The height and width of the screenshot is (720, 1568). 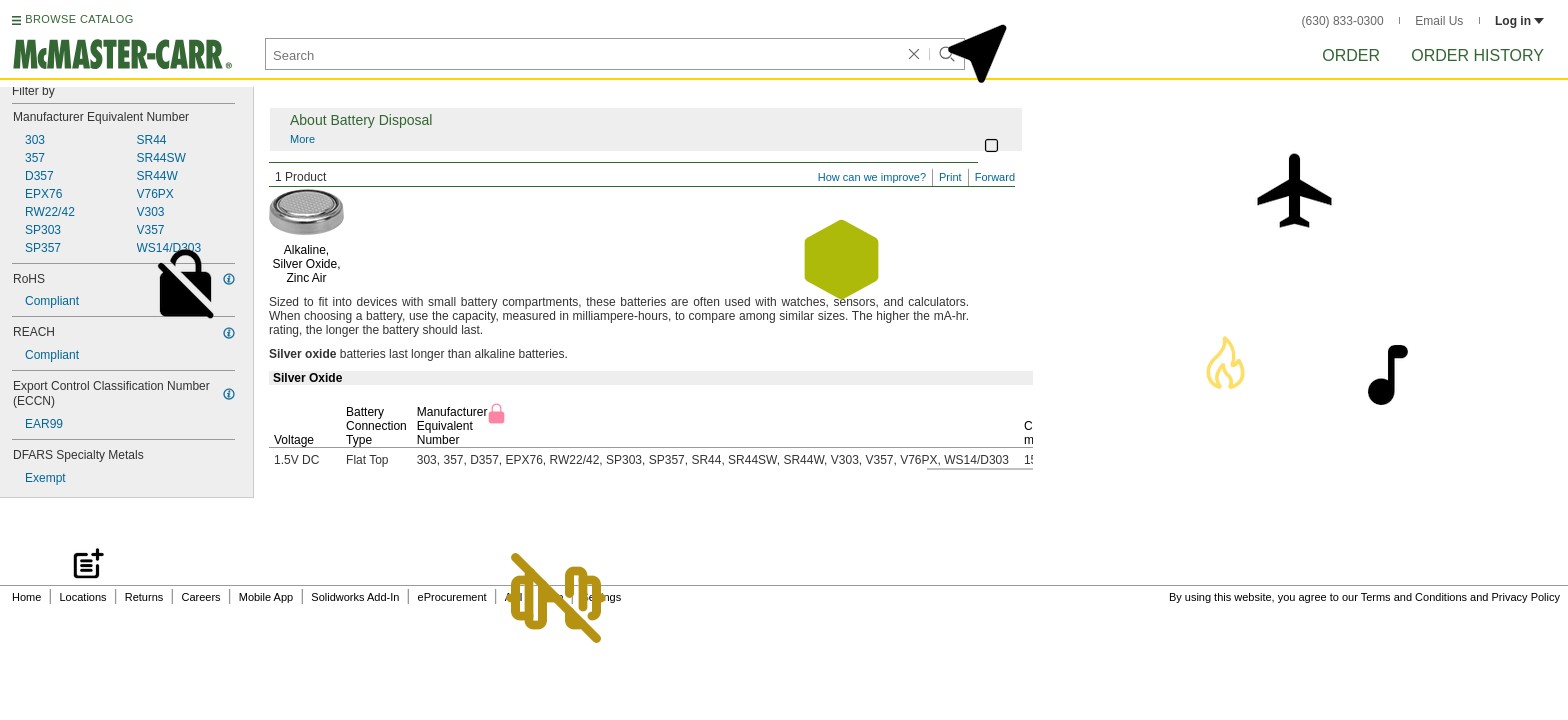 What do you see at coordinates (88, 564) in the screenshot?
I see `create a new post or document` at bounding box center [88, 564].